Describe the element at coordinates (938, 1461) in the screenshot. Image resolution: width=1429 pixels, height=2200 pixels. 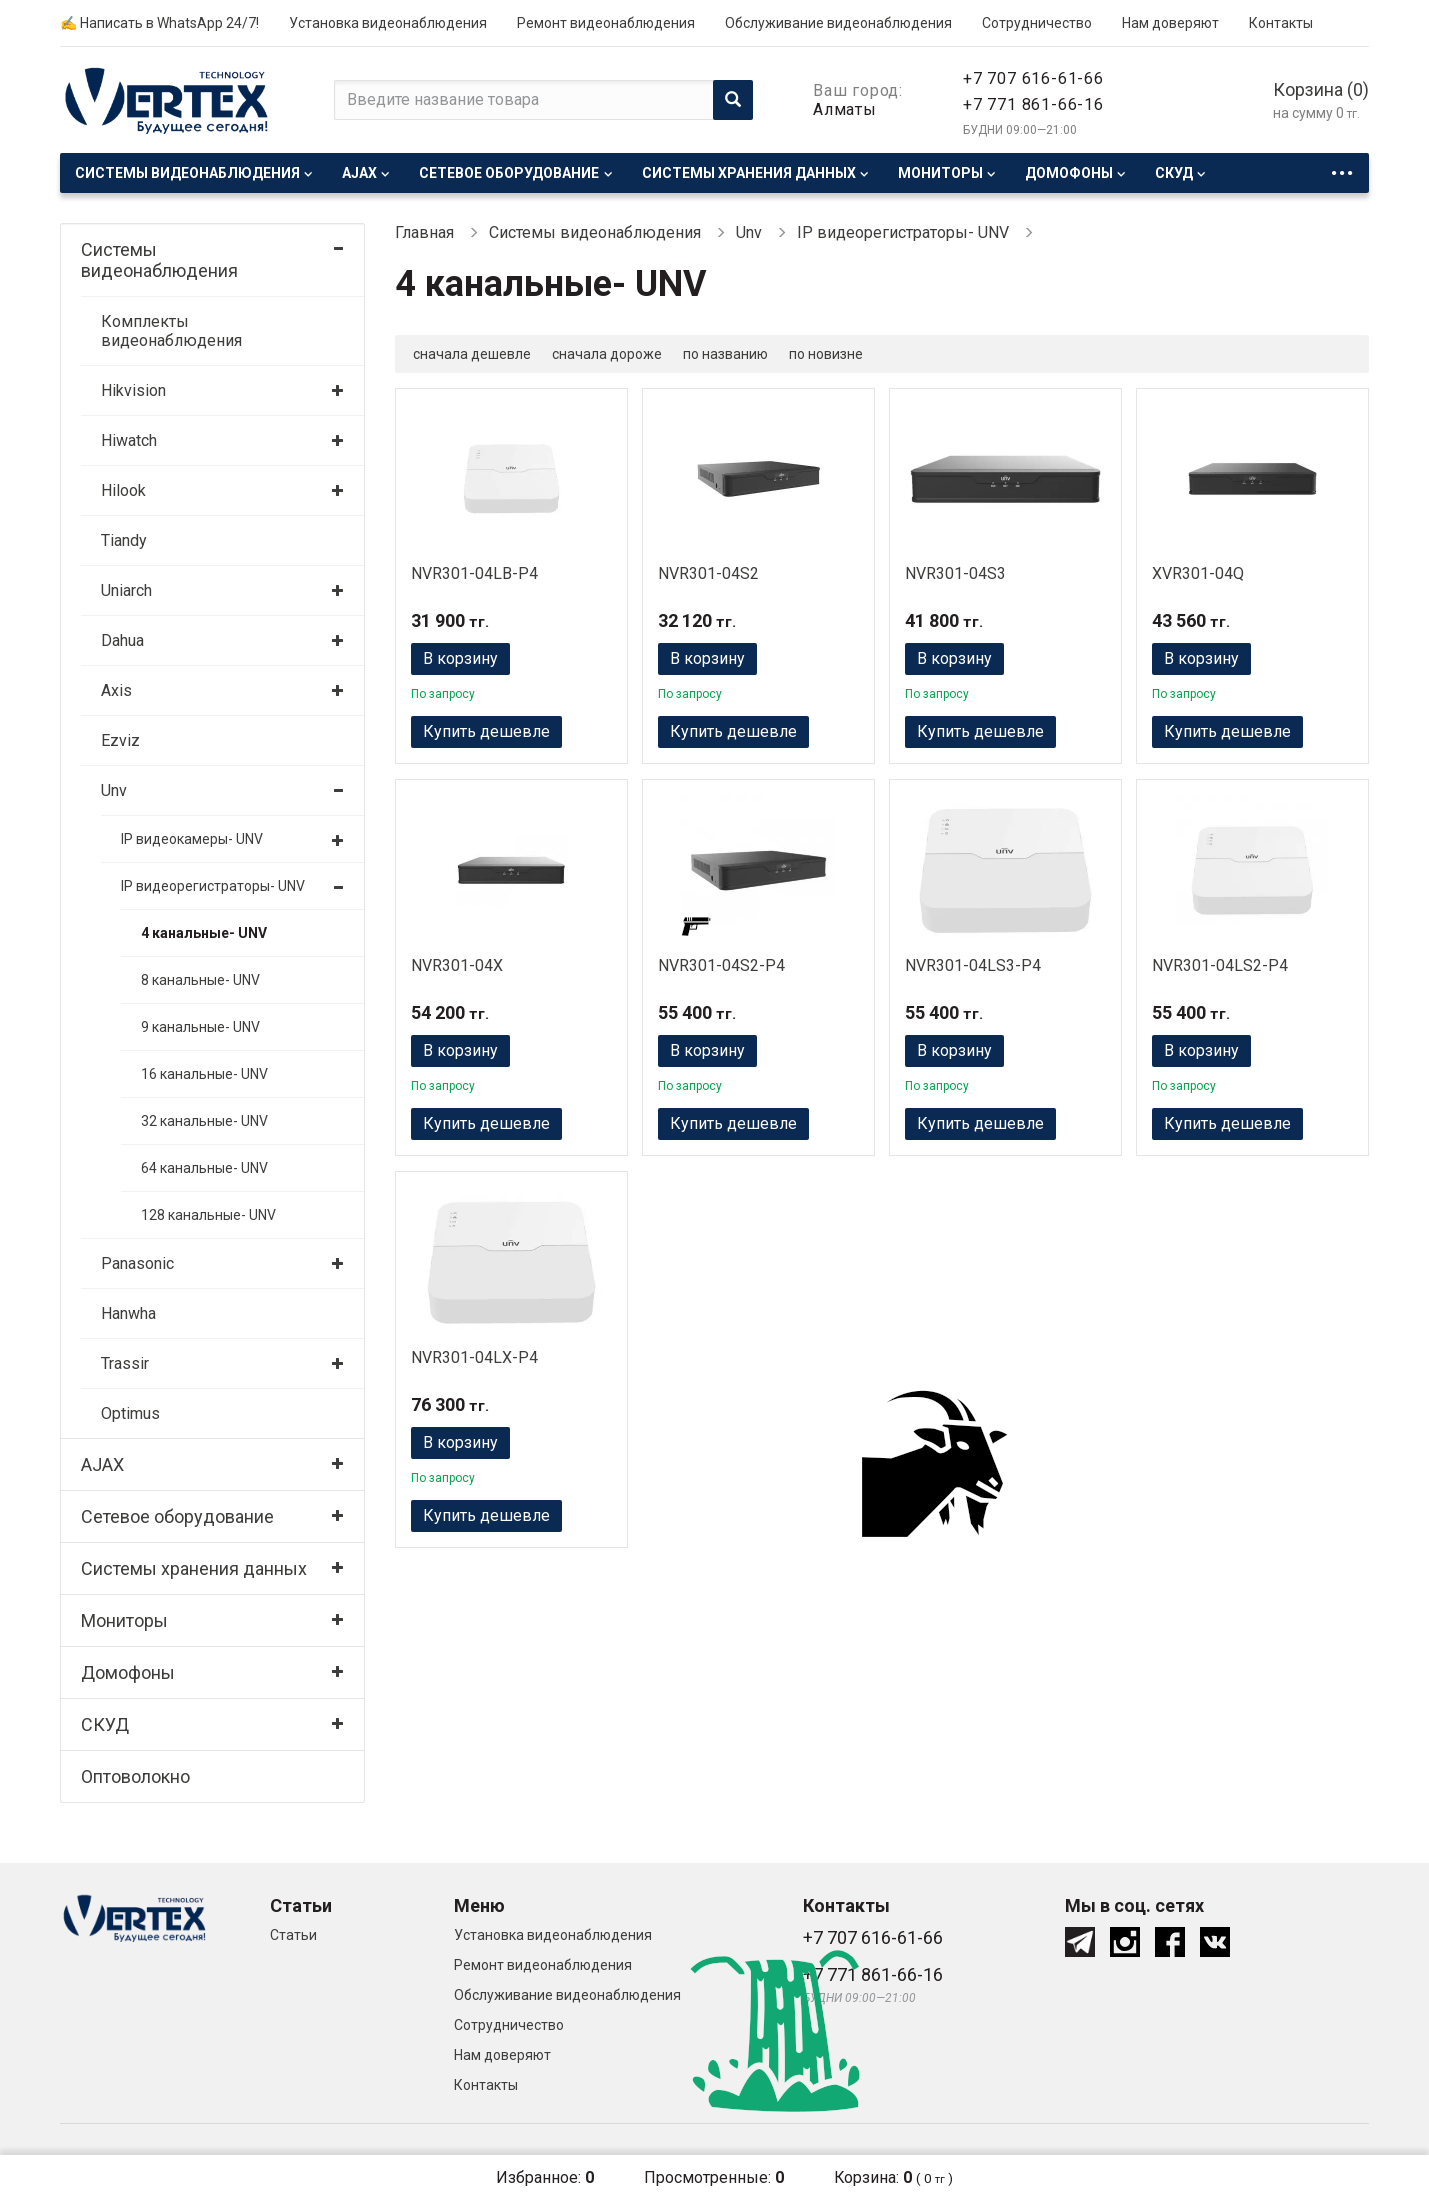
I see `represents Capricorn zodiac sign` at that location.